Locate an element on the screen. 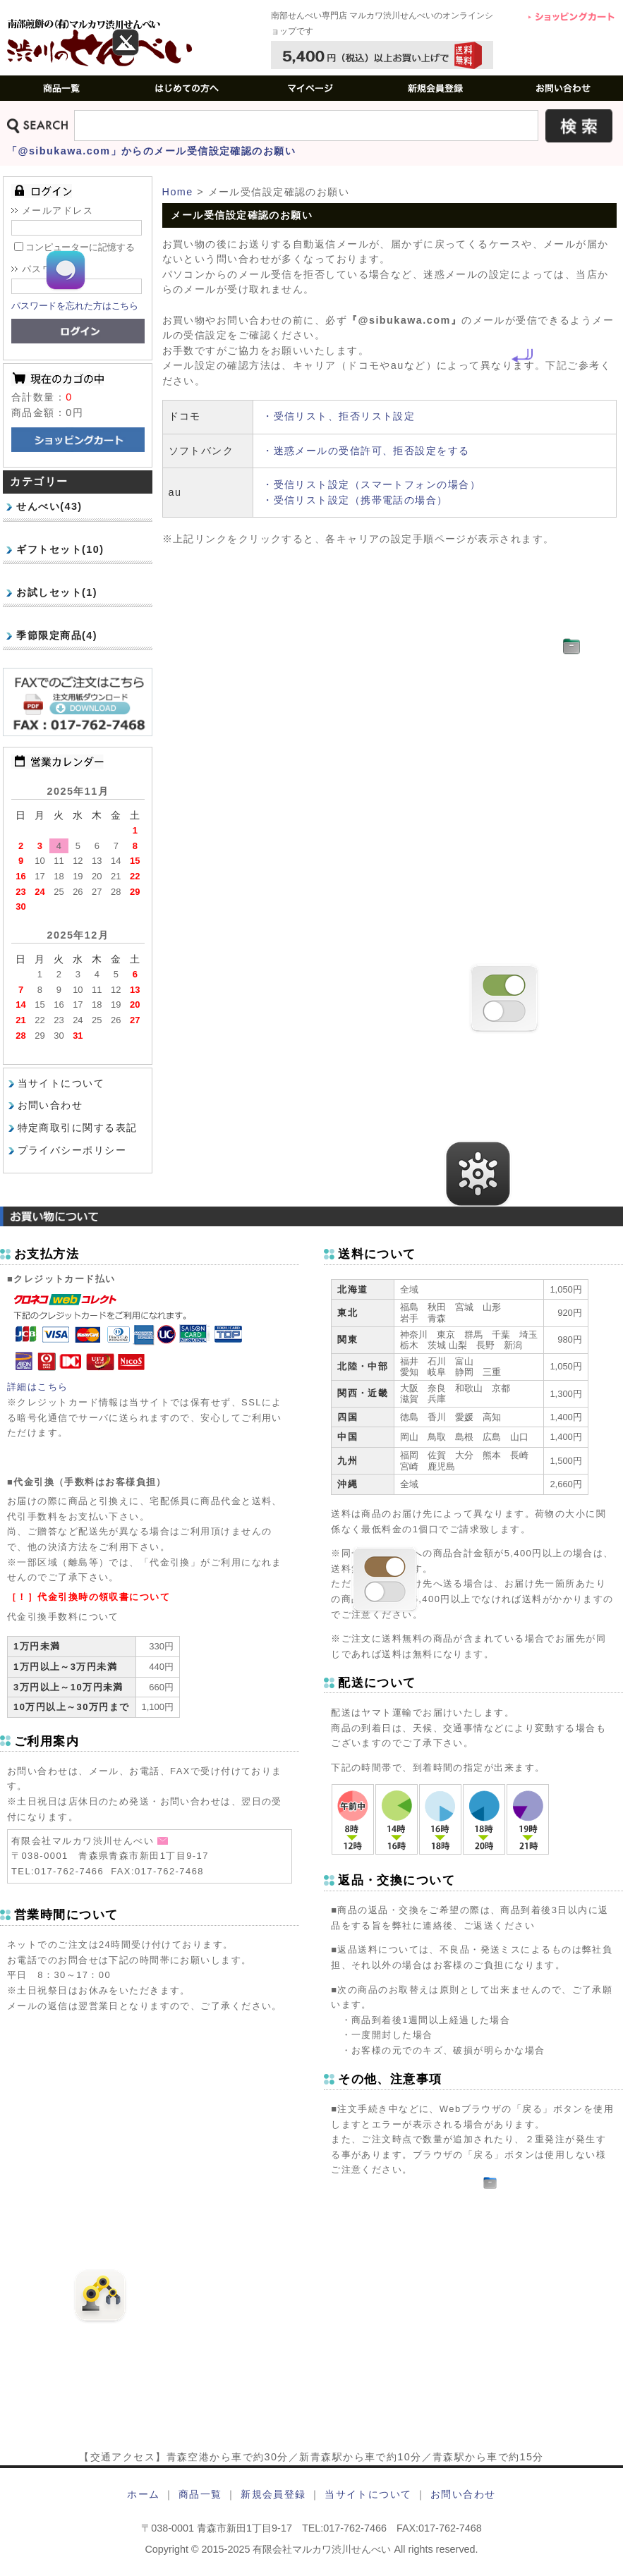 The width and height of the screenshot is (623, 2576). open akonadi personal information management app is located at coordinates (66, 270).